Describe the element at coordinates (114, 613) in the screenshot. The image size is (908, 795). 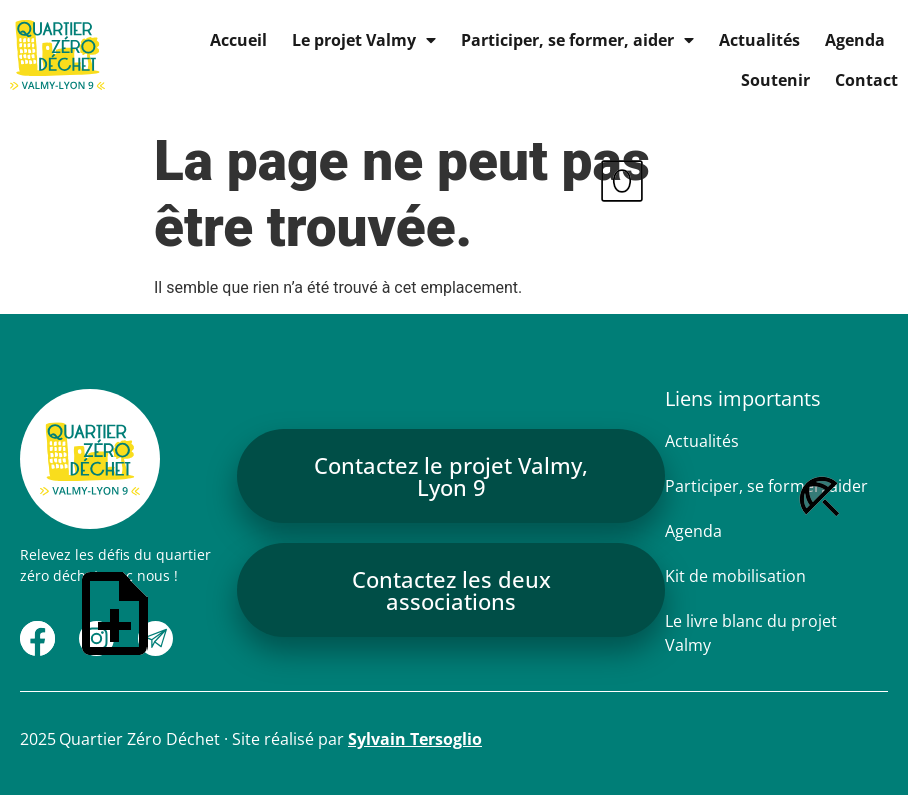
I see `create a new note or document` at that location.